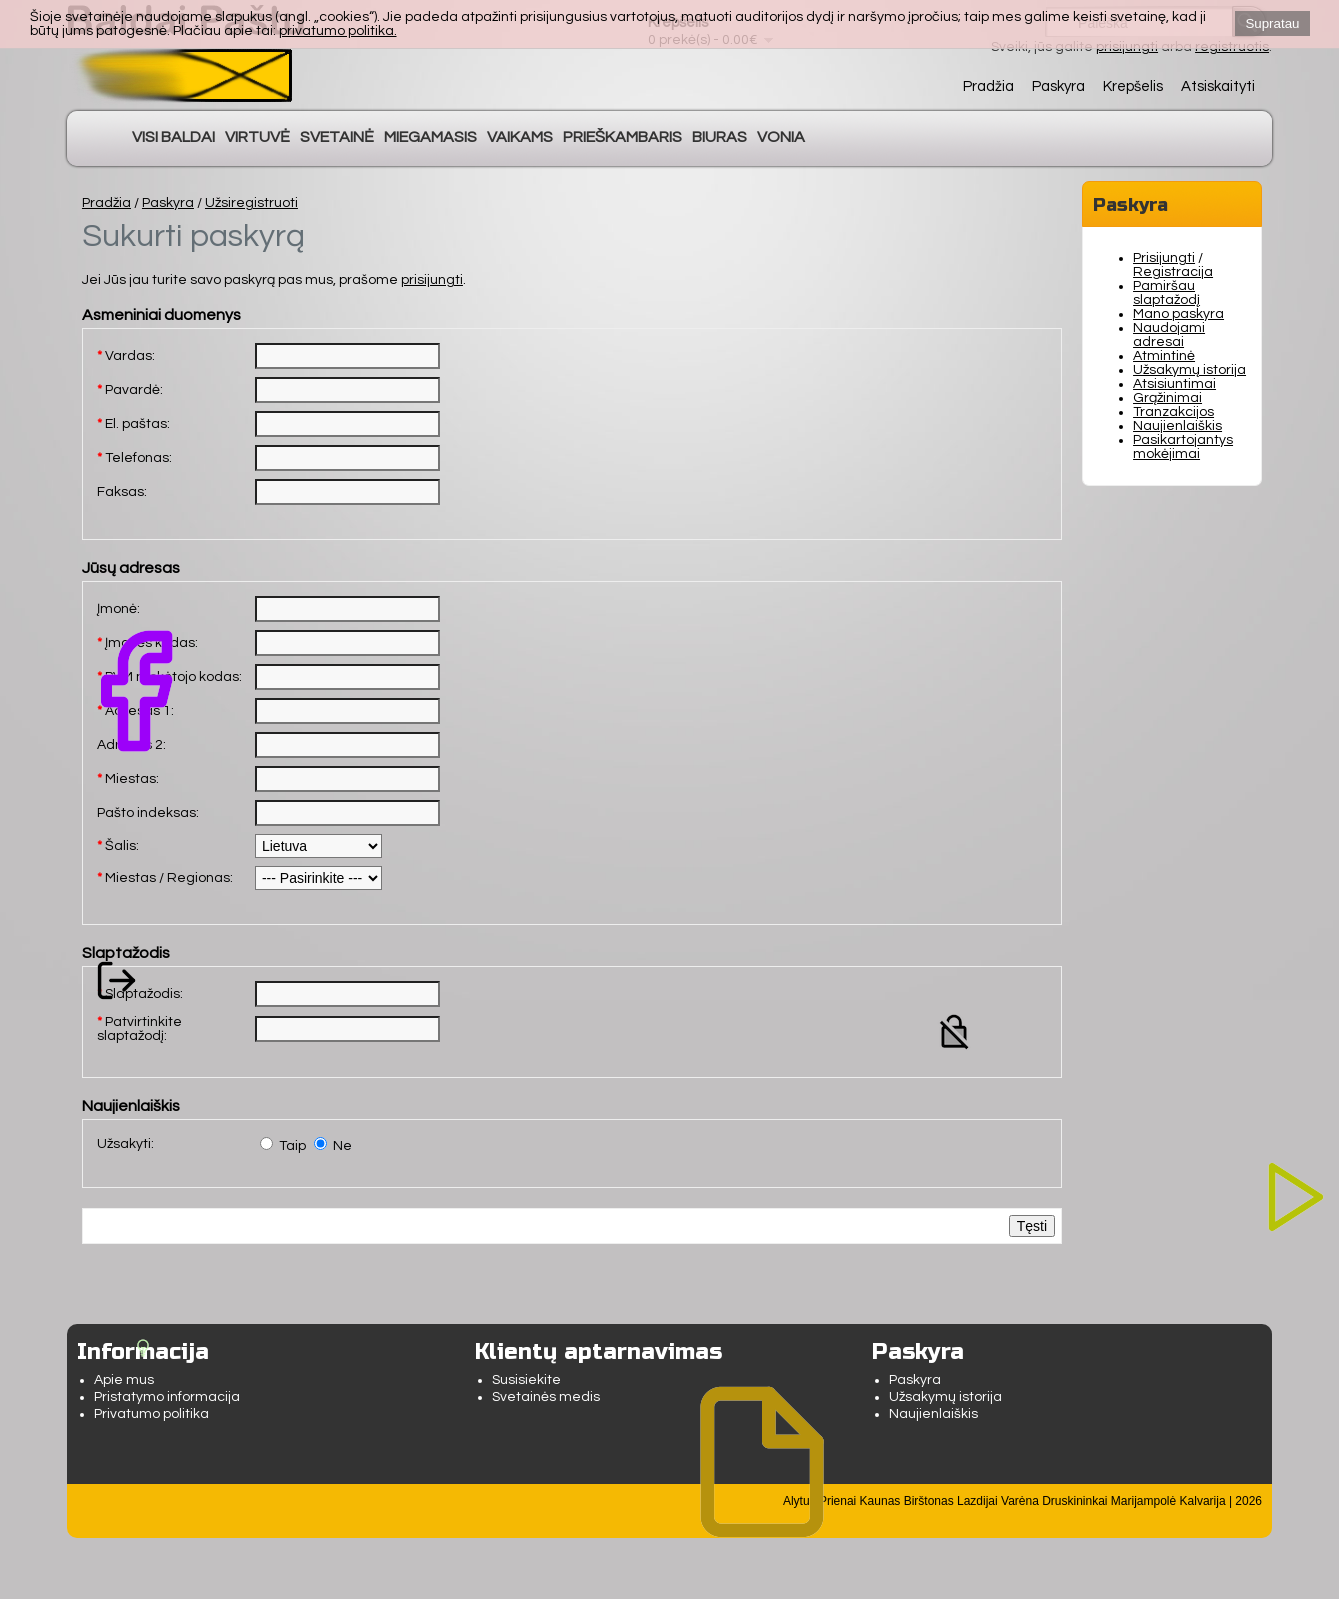 The width and height of the screenshot is (1339, 1599). I want to click on view or open a file, so click(762, 1462).